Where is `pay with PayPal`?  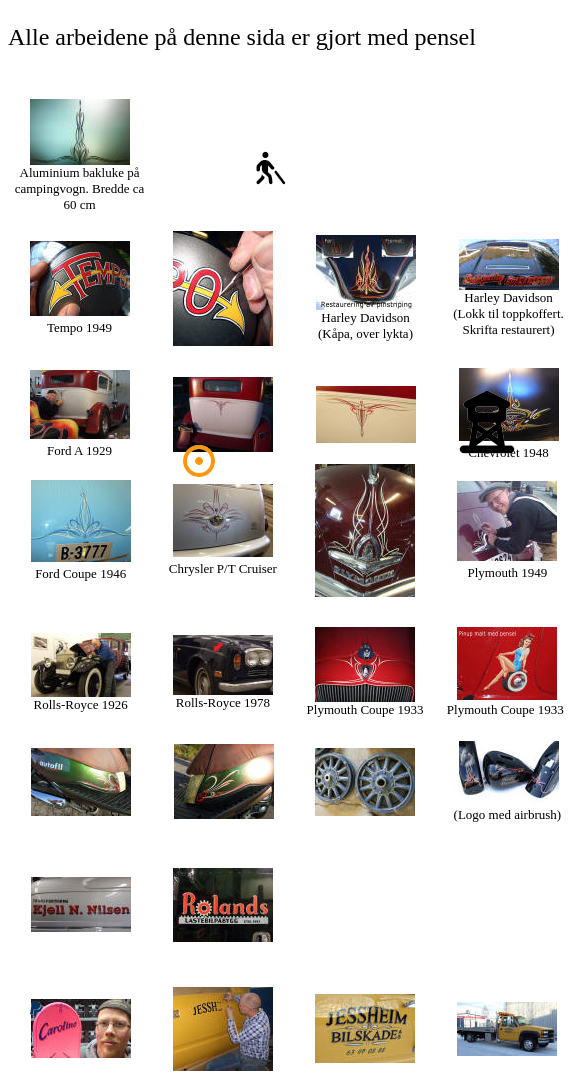 pay with PayPal is located at coordinates (36, 1009).